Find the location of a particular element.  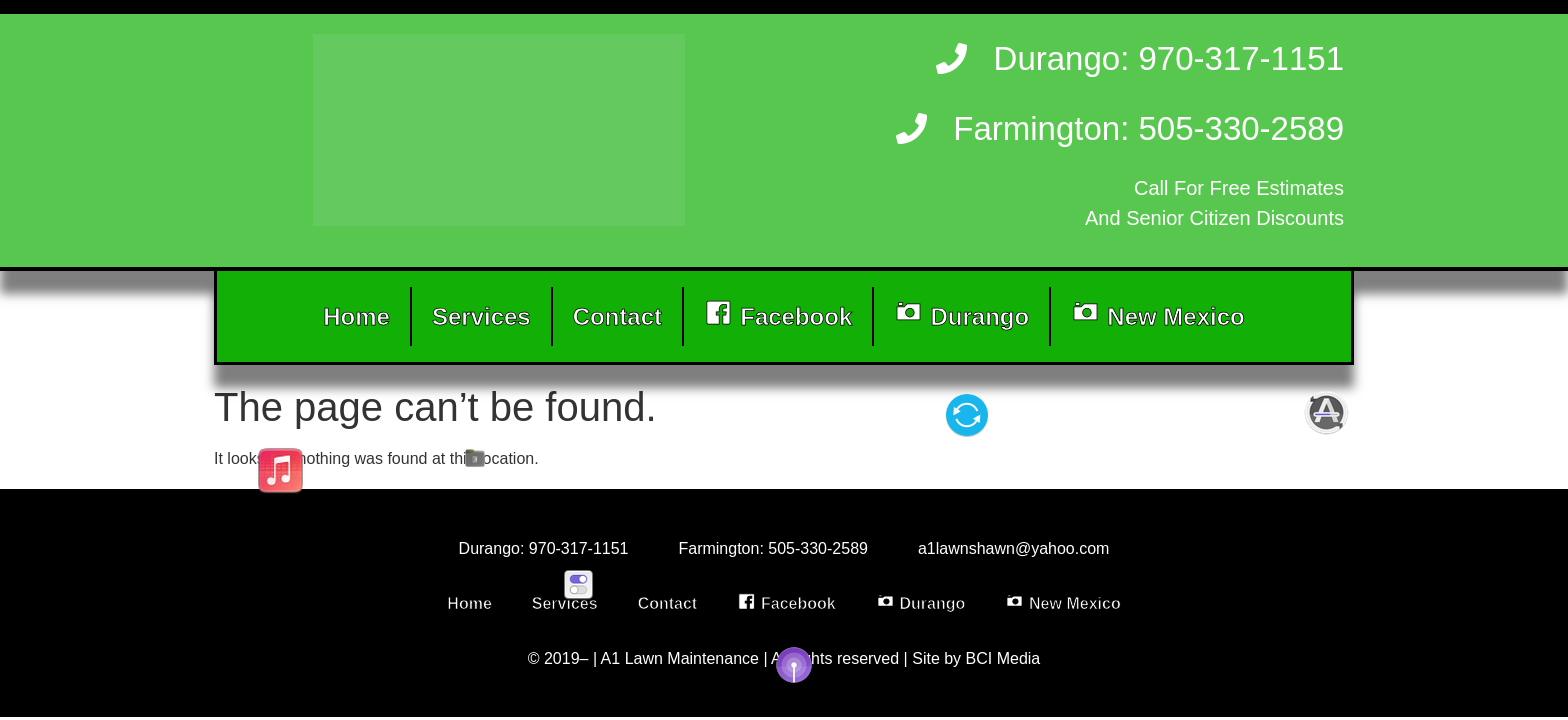

open gnome tweaks settings is located at coordinates (578, 584).